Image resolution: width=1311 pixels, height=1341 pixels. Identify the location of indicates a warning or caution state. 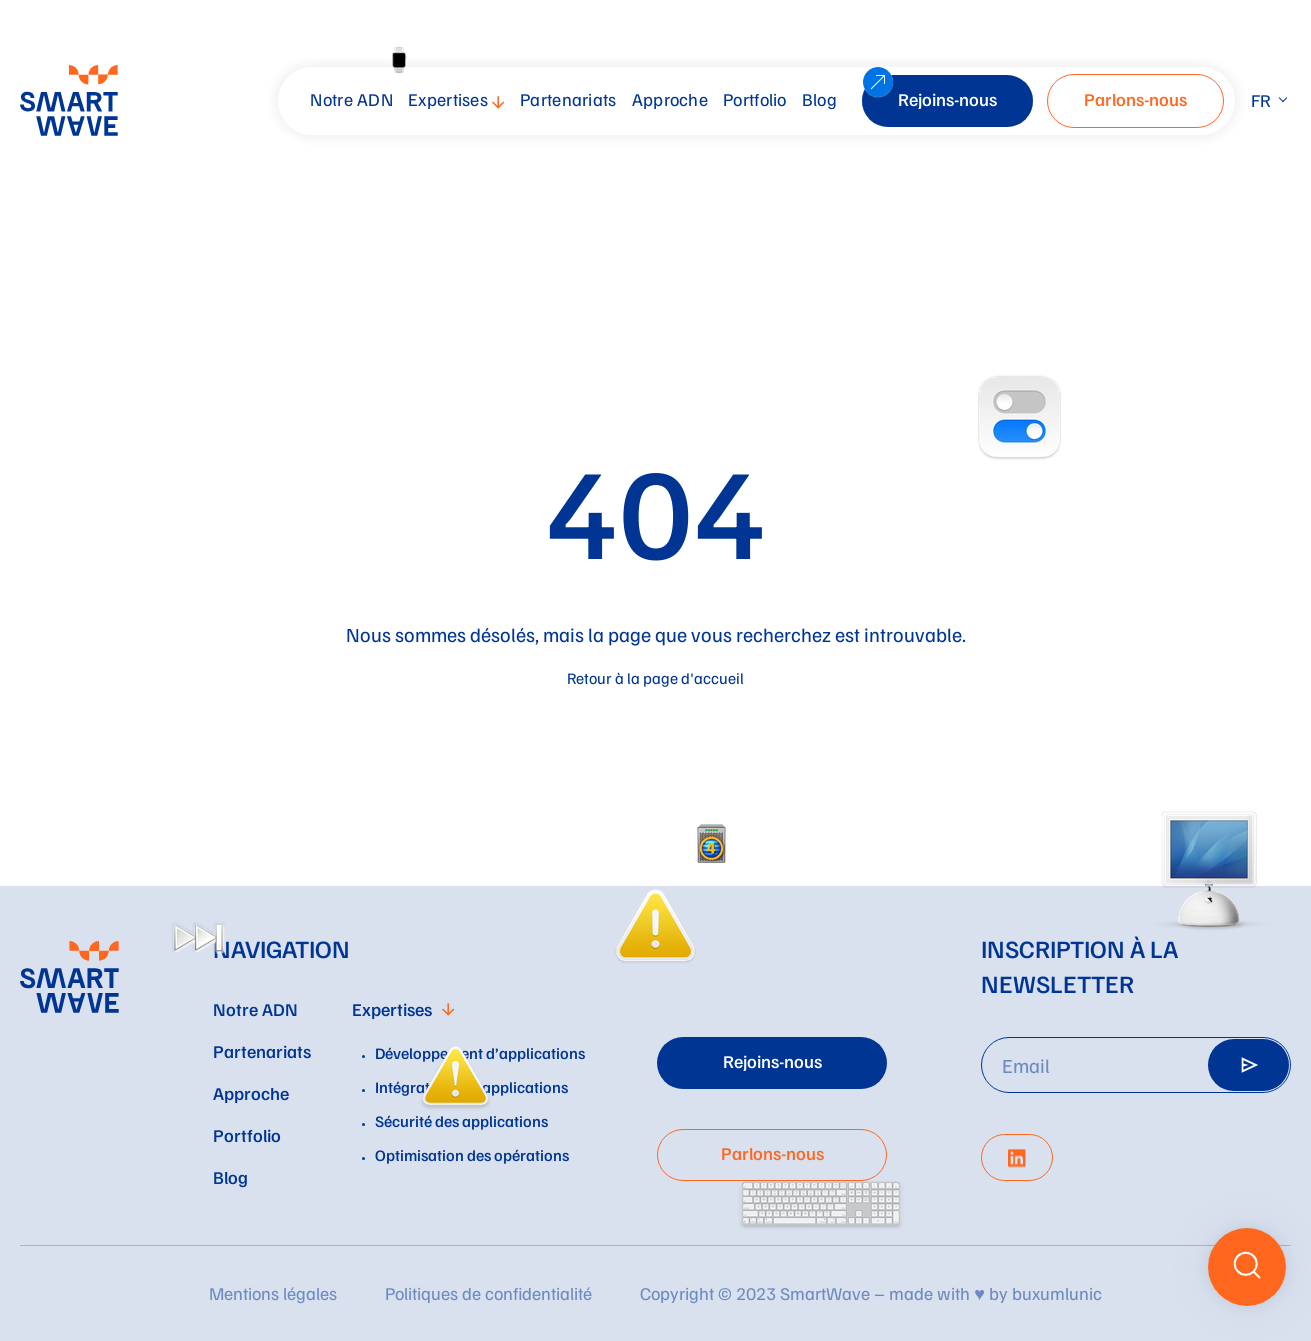
(409, 1133).